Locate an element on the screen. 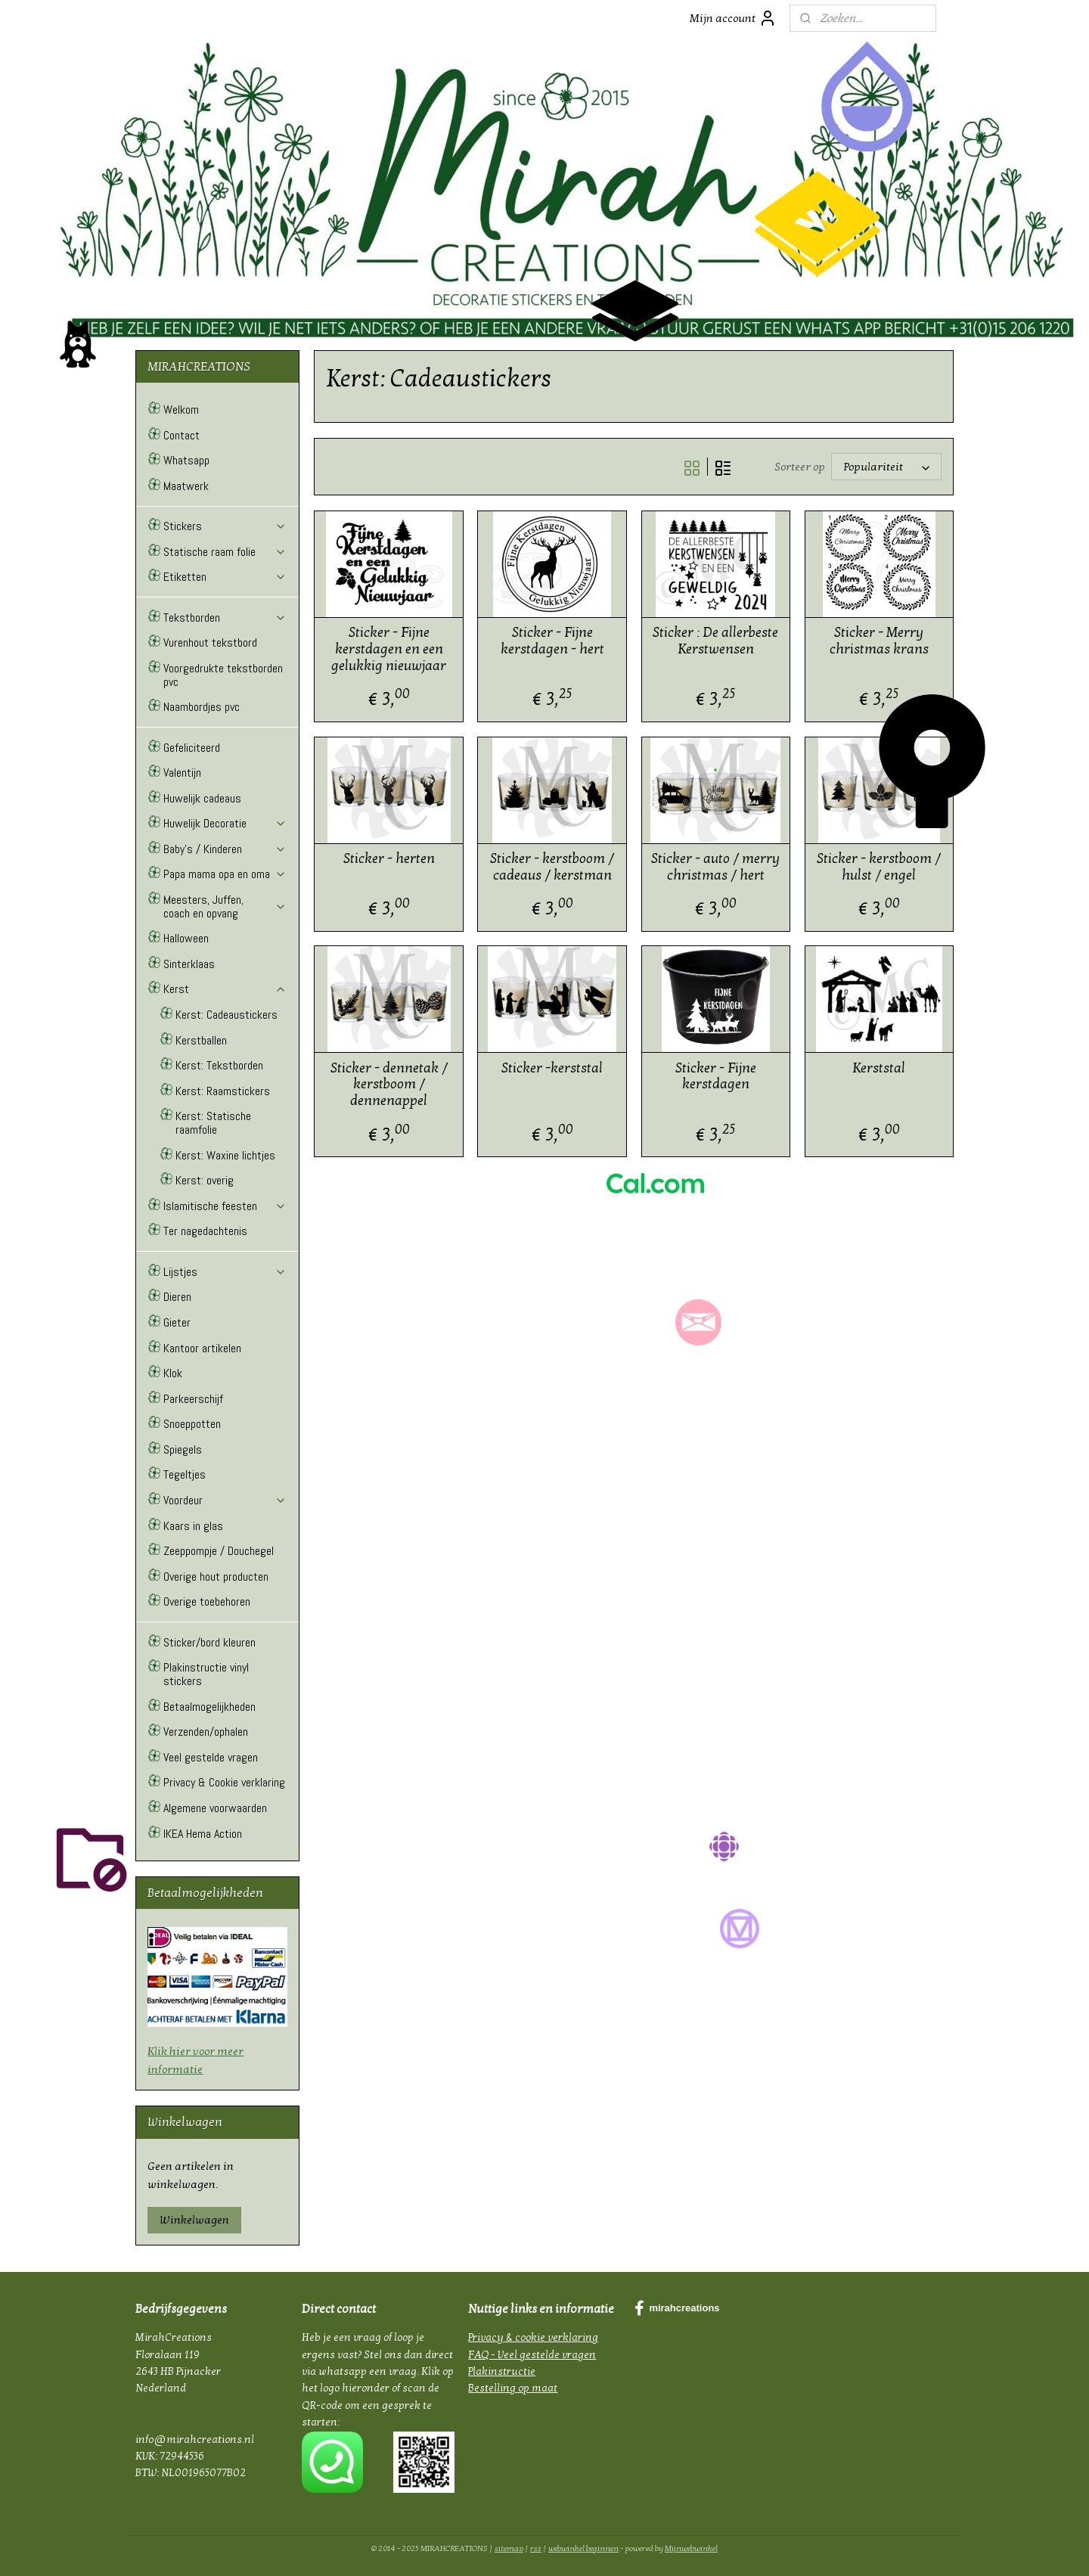  CBC (Canadian Broadcasting Corporation) logo is located at coordinates (724, 1846).